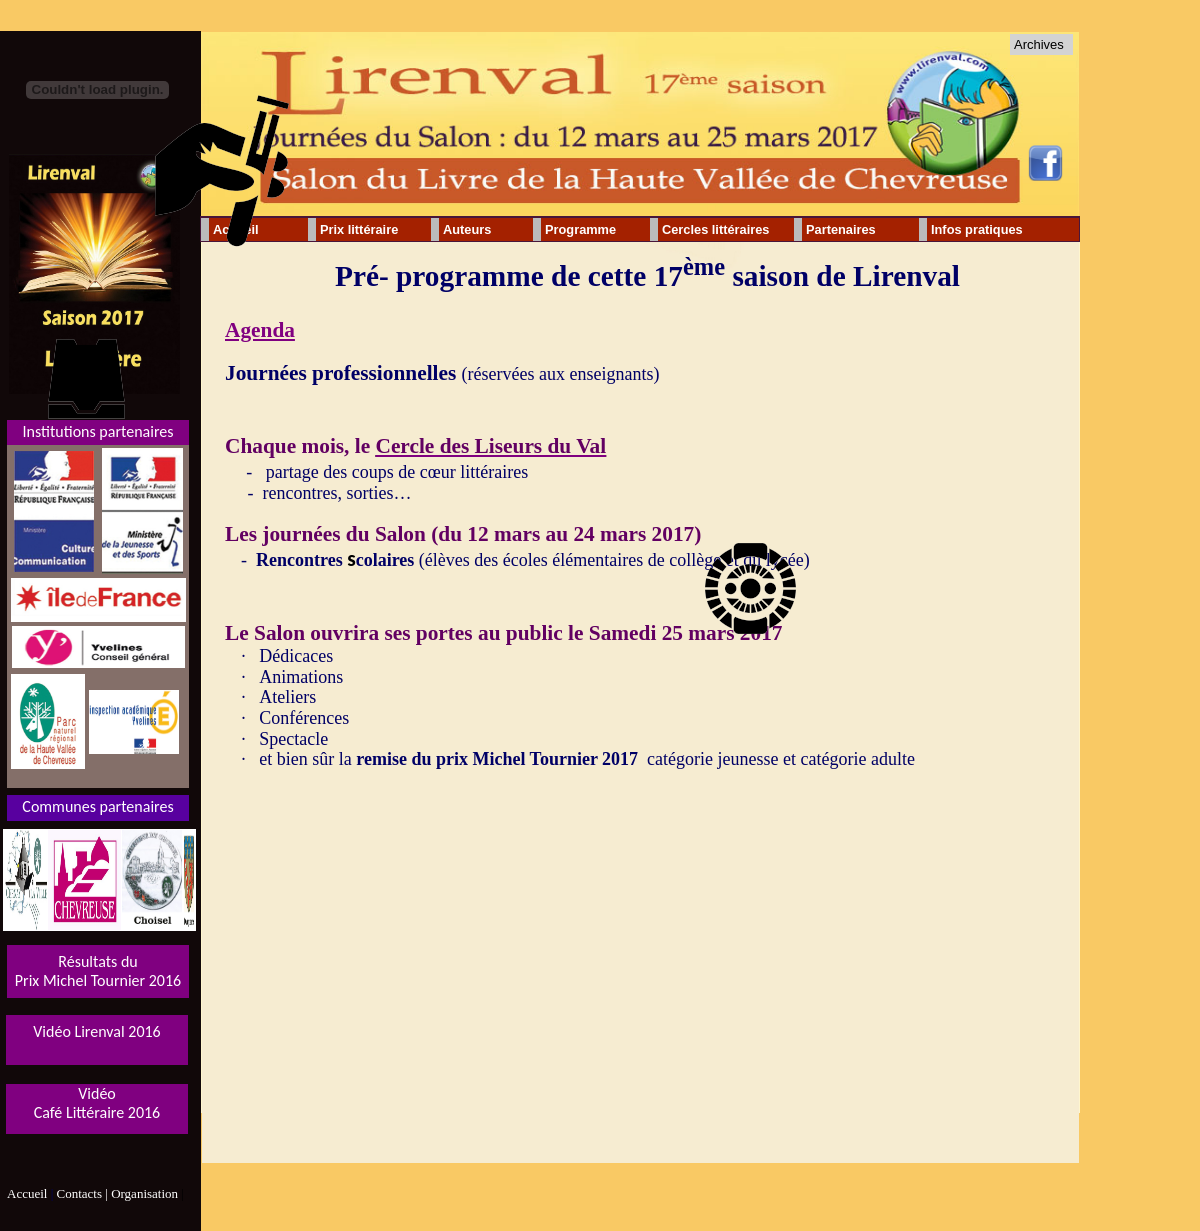 The height and width of the screenshot is (1231, 1200). What do you see at coordinates (227, 169) in the screenshot?
I see `conduct a science experiment or lab test` at bounding box center [227, 169].